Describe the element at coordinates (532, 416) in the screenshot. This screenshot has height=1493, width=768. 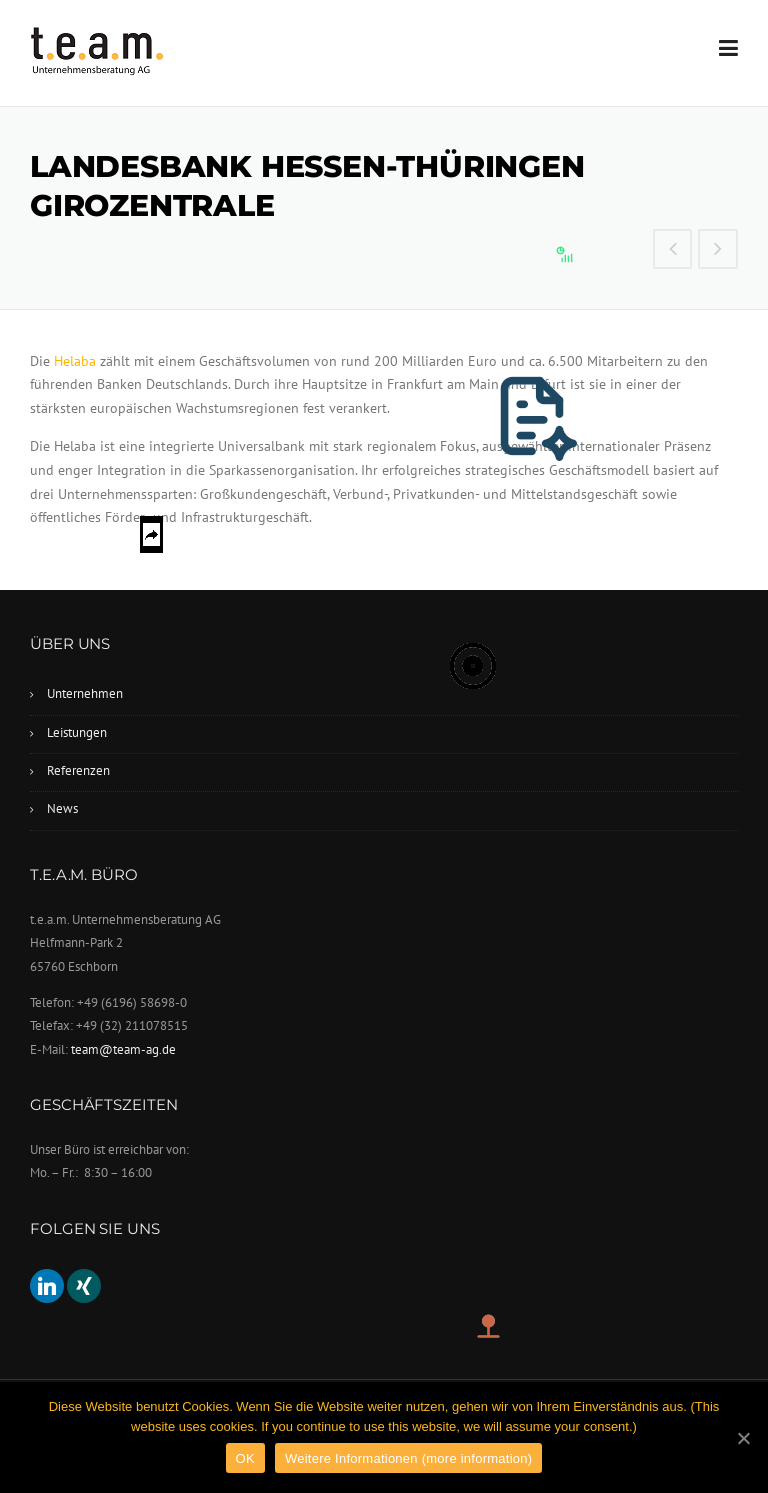
I see `generate AI-powered text or document` at that location.